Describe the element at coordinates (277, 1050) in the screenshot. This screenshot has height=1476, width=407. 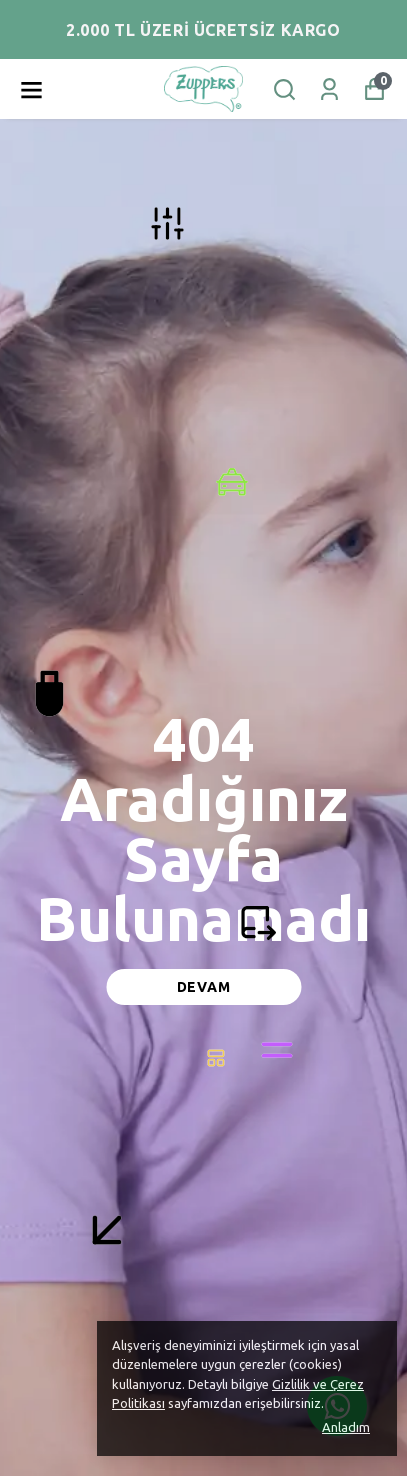
I see `indicates equality or balance between values` at that location.